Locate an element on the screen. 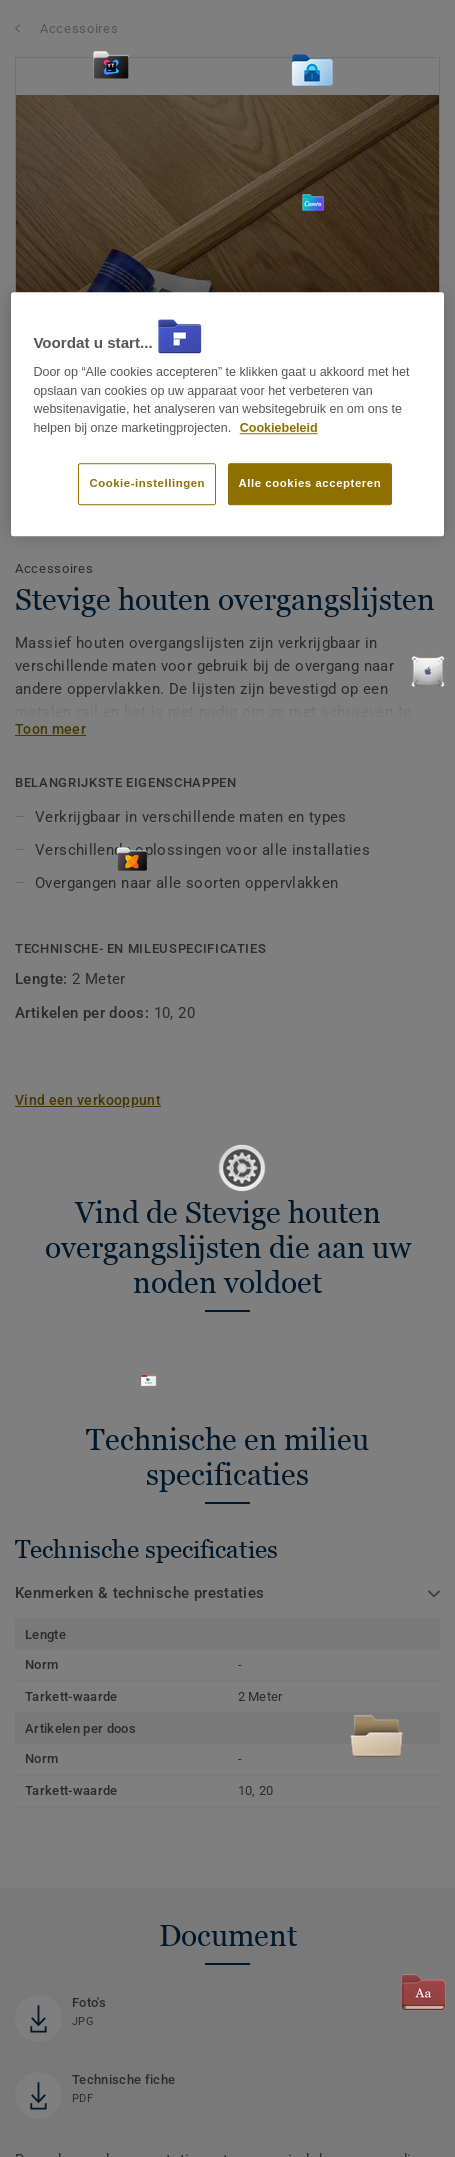 The height and width of the screenshot is (2157, 455). open folder containing Canva project files is located at coordinates (313, 203).